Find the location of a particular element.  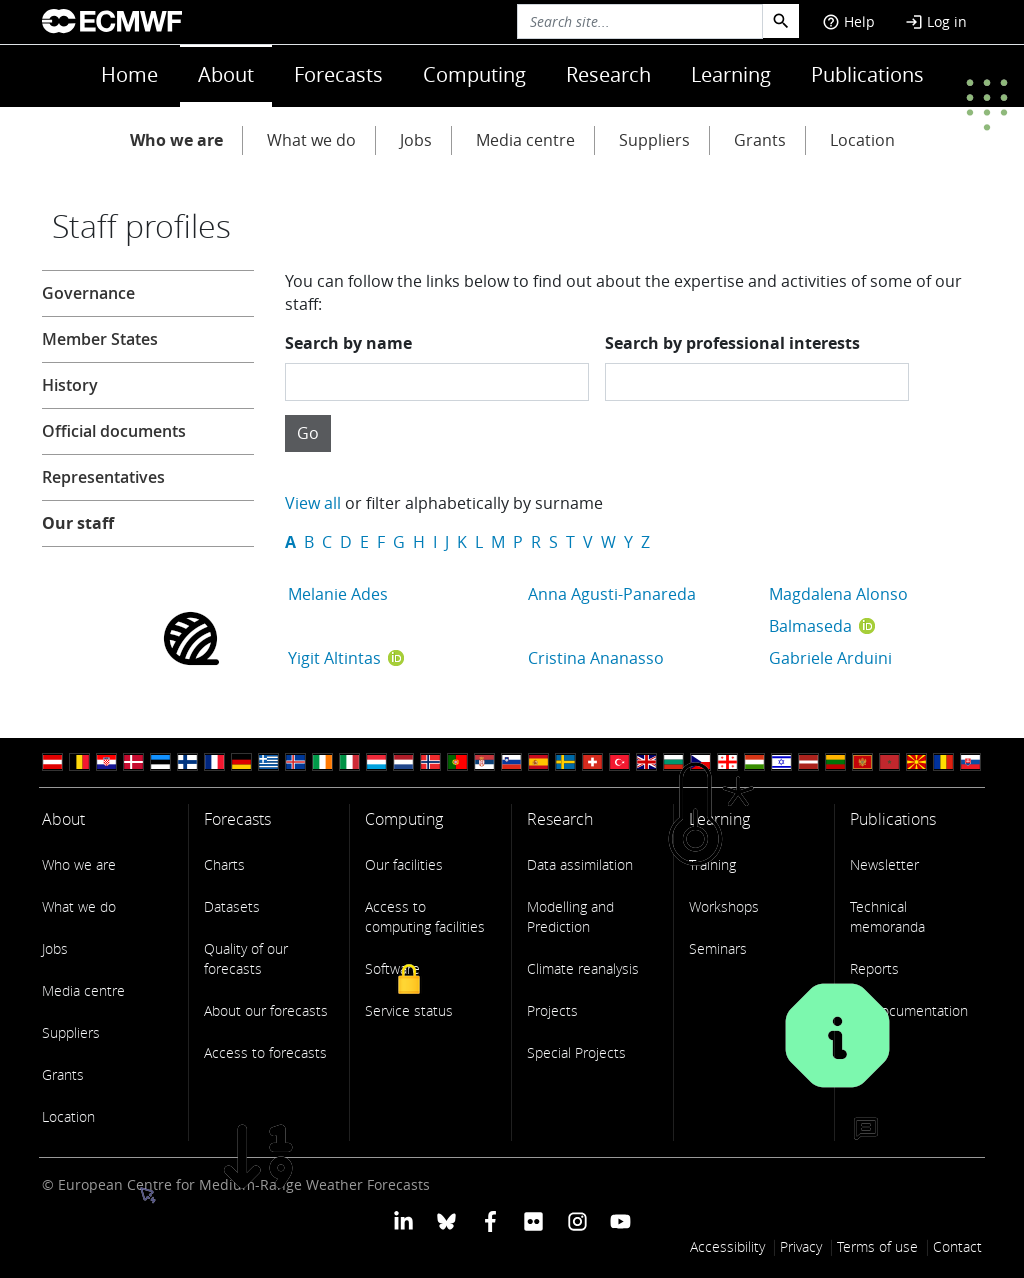

access knitting or crochet patterns is located at coordinates (190, 638).